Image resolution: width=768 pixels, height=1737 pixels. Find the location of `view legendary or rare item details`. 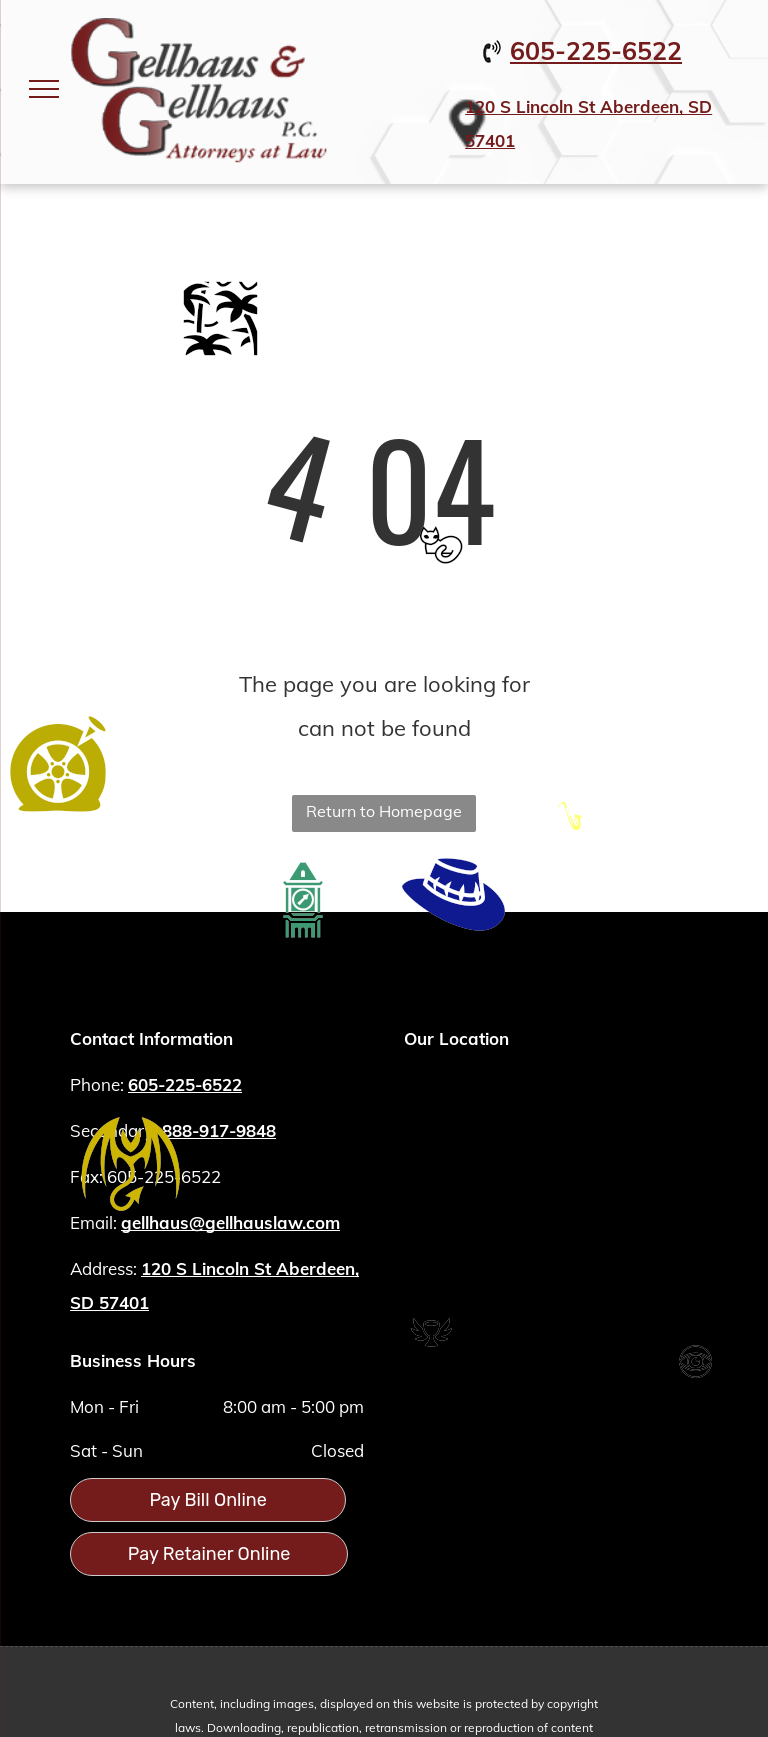

view legendary or rare item details is located at coordinates (431, 1331).